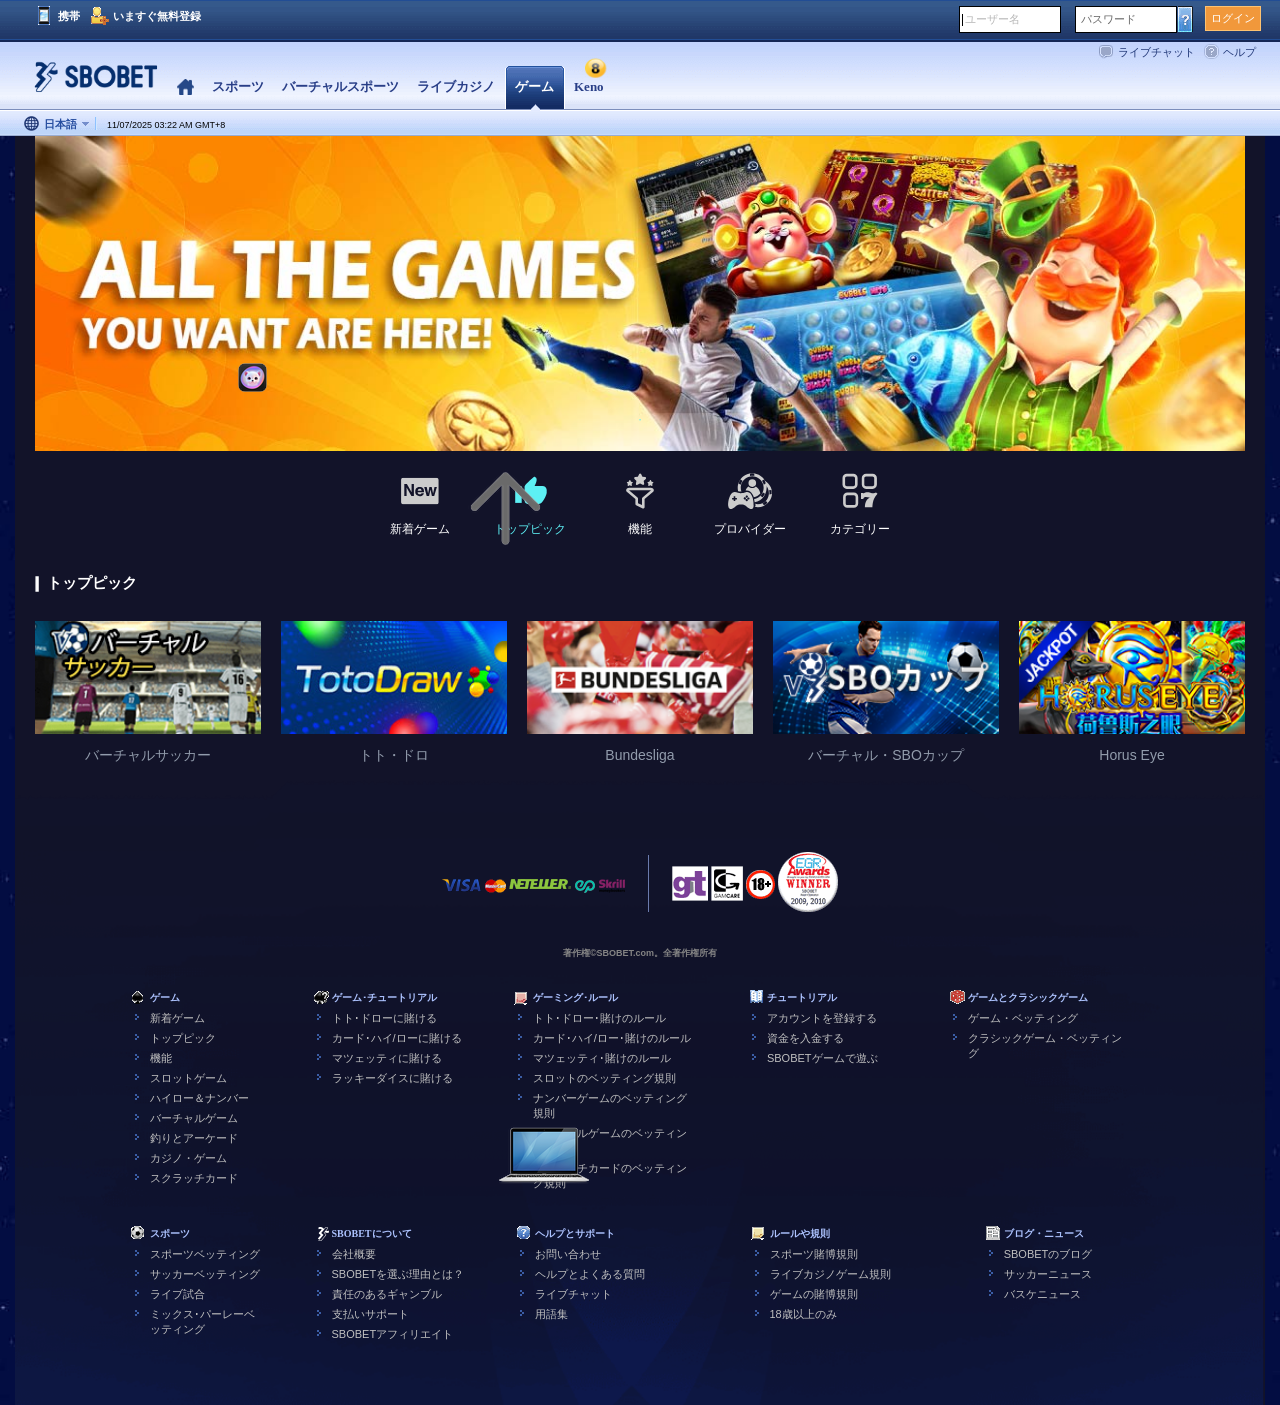 Image resolution: width=1280 pixels, height=1405 pixels. What do you see at coordinates (544, 1147) in the screenshot?
I see `open the computer or my mac view in Finder` at bounding box center [544, 1147].